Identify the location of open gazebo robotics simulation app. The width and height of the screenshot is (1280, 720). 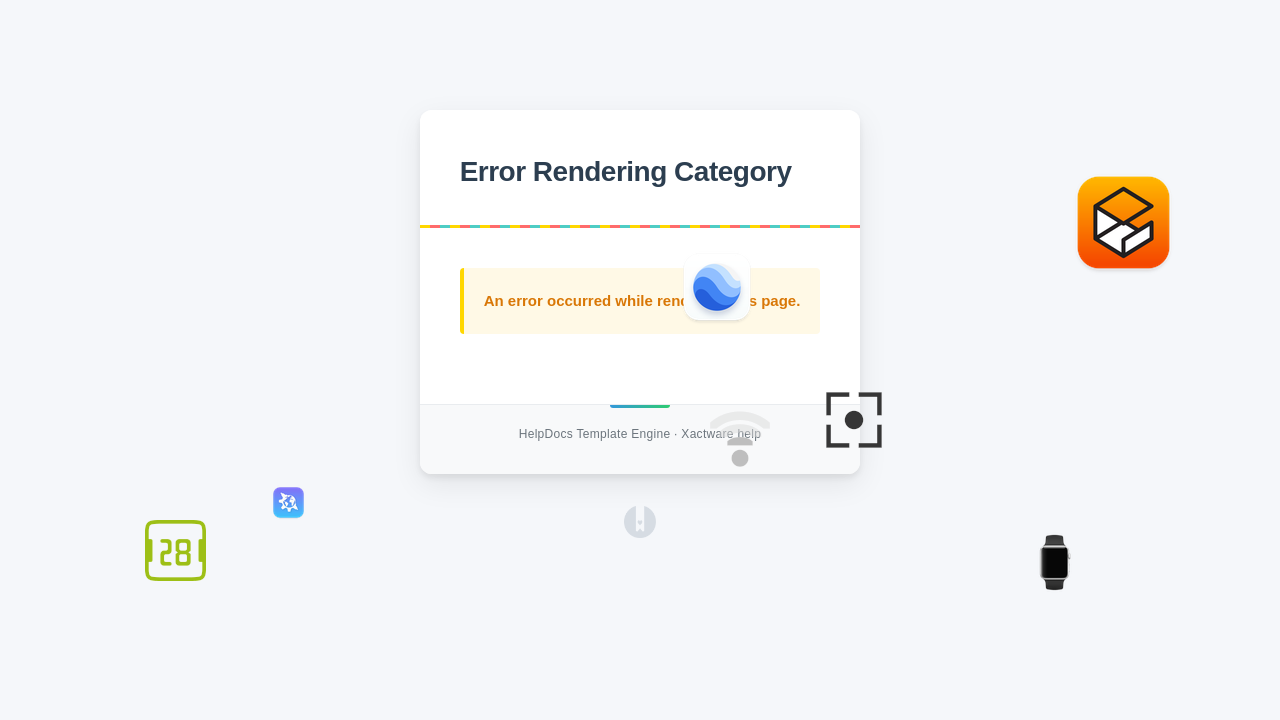
(1123, 222).